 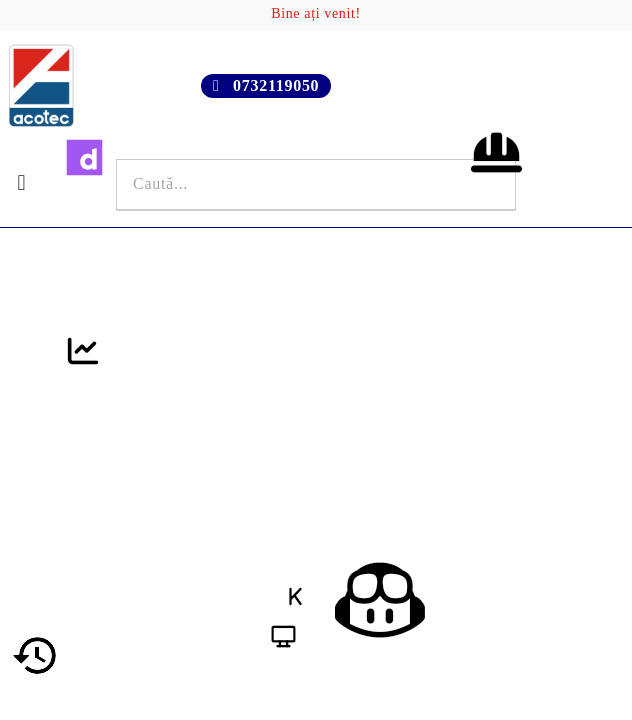 I want to click on switch to desktop view, so click(x=283, y=636).